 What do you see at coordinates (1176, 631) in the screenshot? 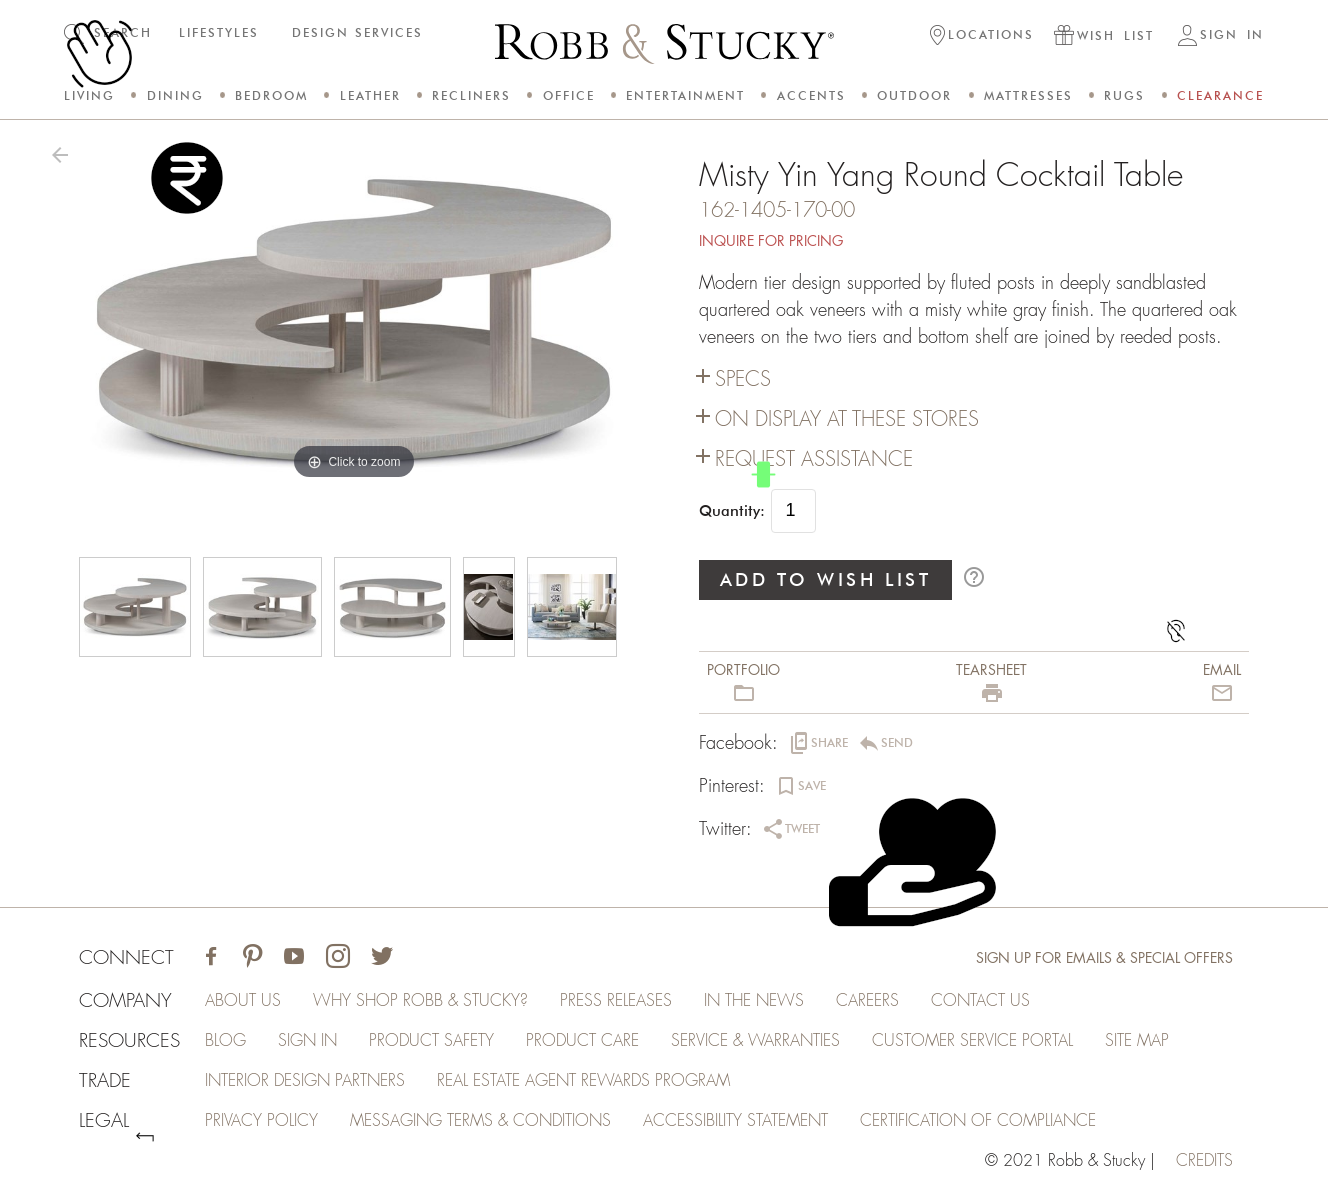
I see `mute or disable audio/sound` at bounding box center [1176, 631].